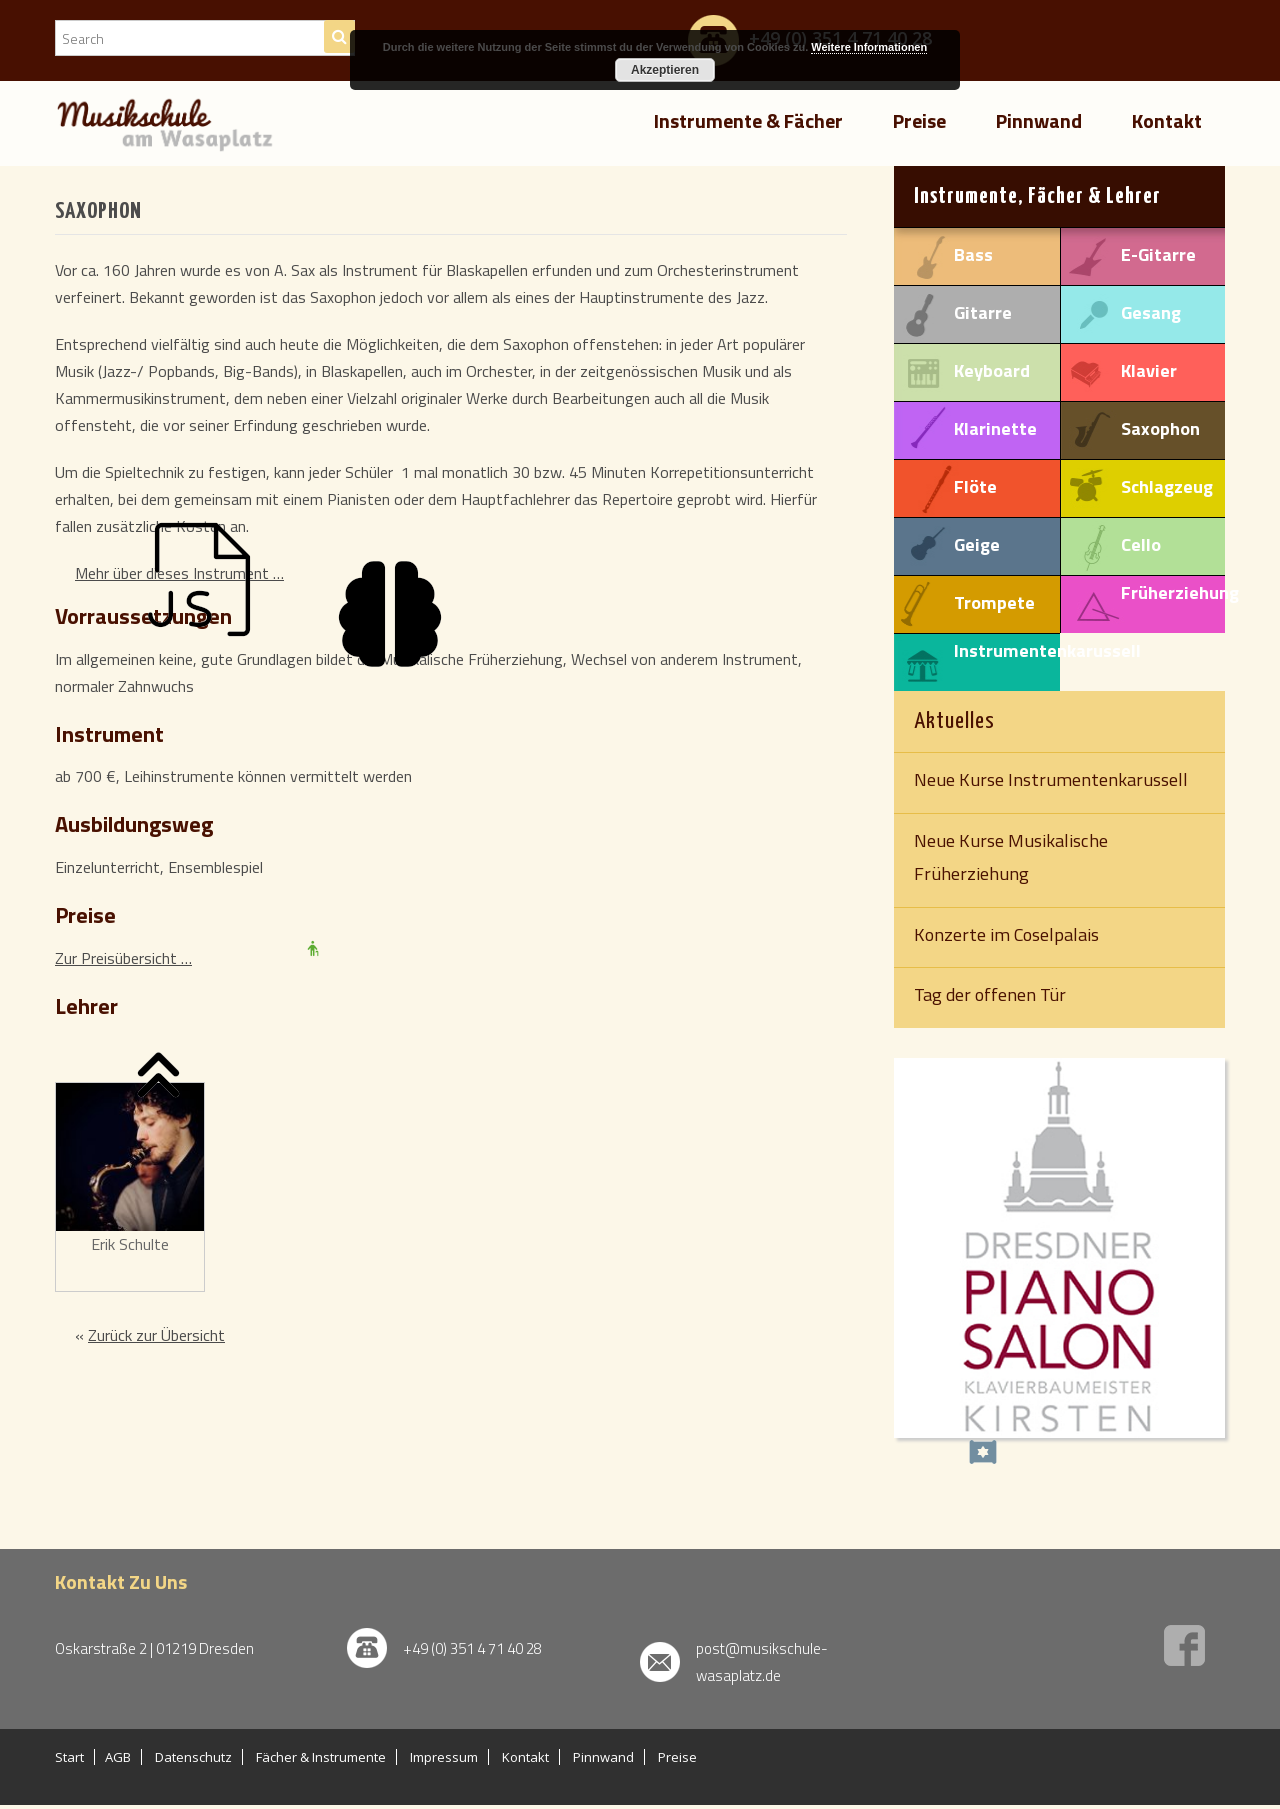  Describe the element at coordinates (158, 1076) in the screenshot. I see `scroll to top of page` at that location.